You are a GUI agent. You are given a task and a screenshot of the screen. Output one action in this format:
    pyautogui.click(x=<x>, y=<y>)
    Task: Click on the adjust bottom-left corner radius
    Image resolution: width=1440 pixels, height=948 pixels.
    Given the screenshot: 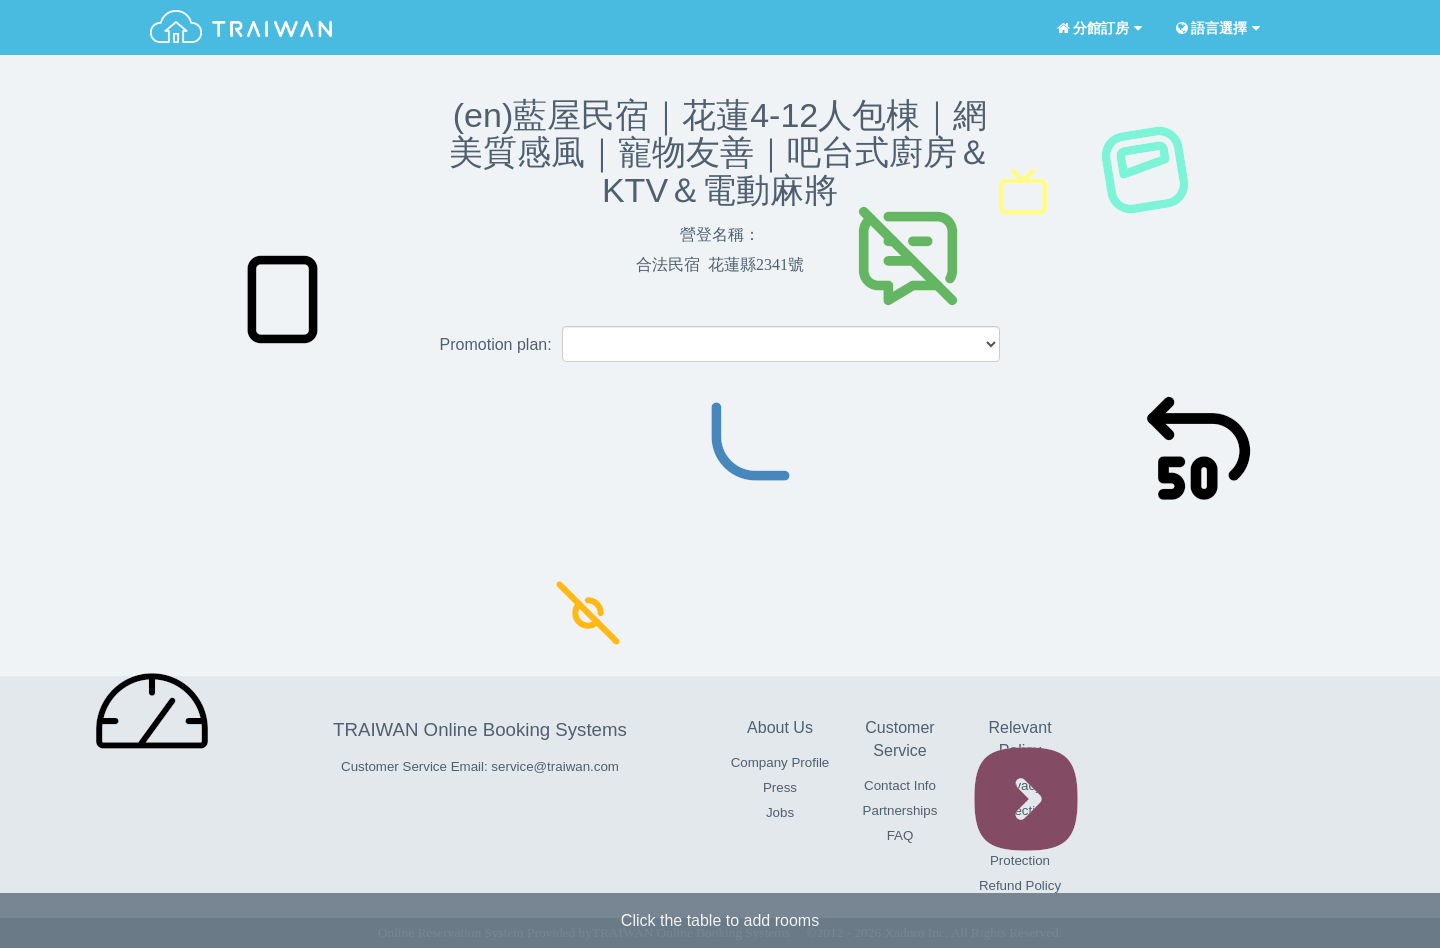 What is the action you would take?
    pyautogui.click(x=750, y=441)
    